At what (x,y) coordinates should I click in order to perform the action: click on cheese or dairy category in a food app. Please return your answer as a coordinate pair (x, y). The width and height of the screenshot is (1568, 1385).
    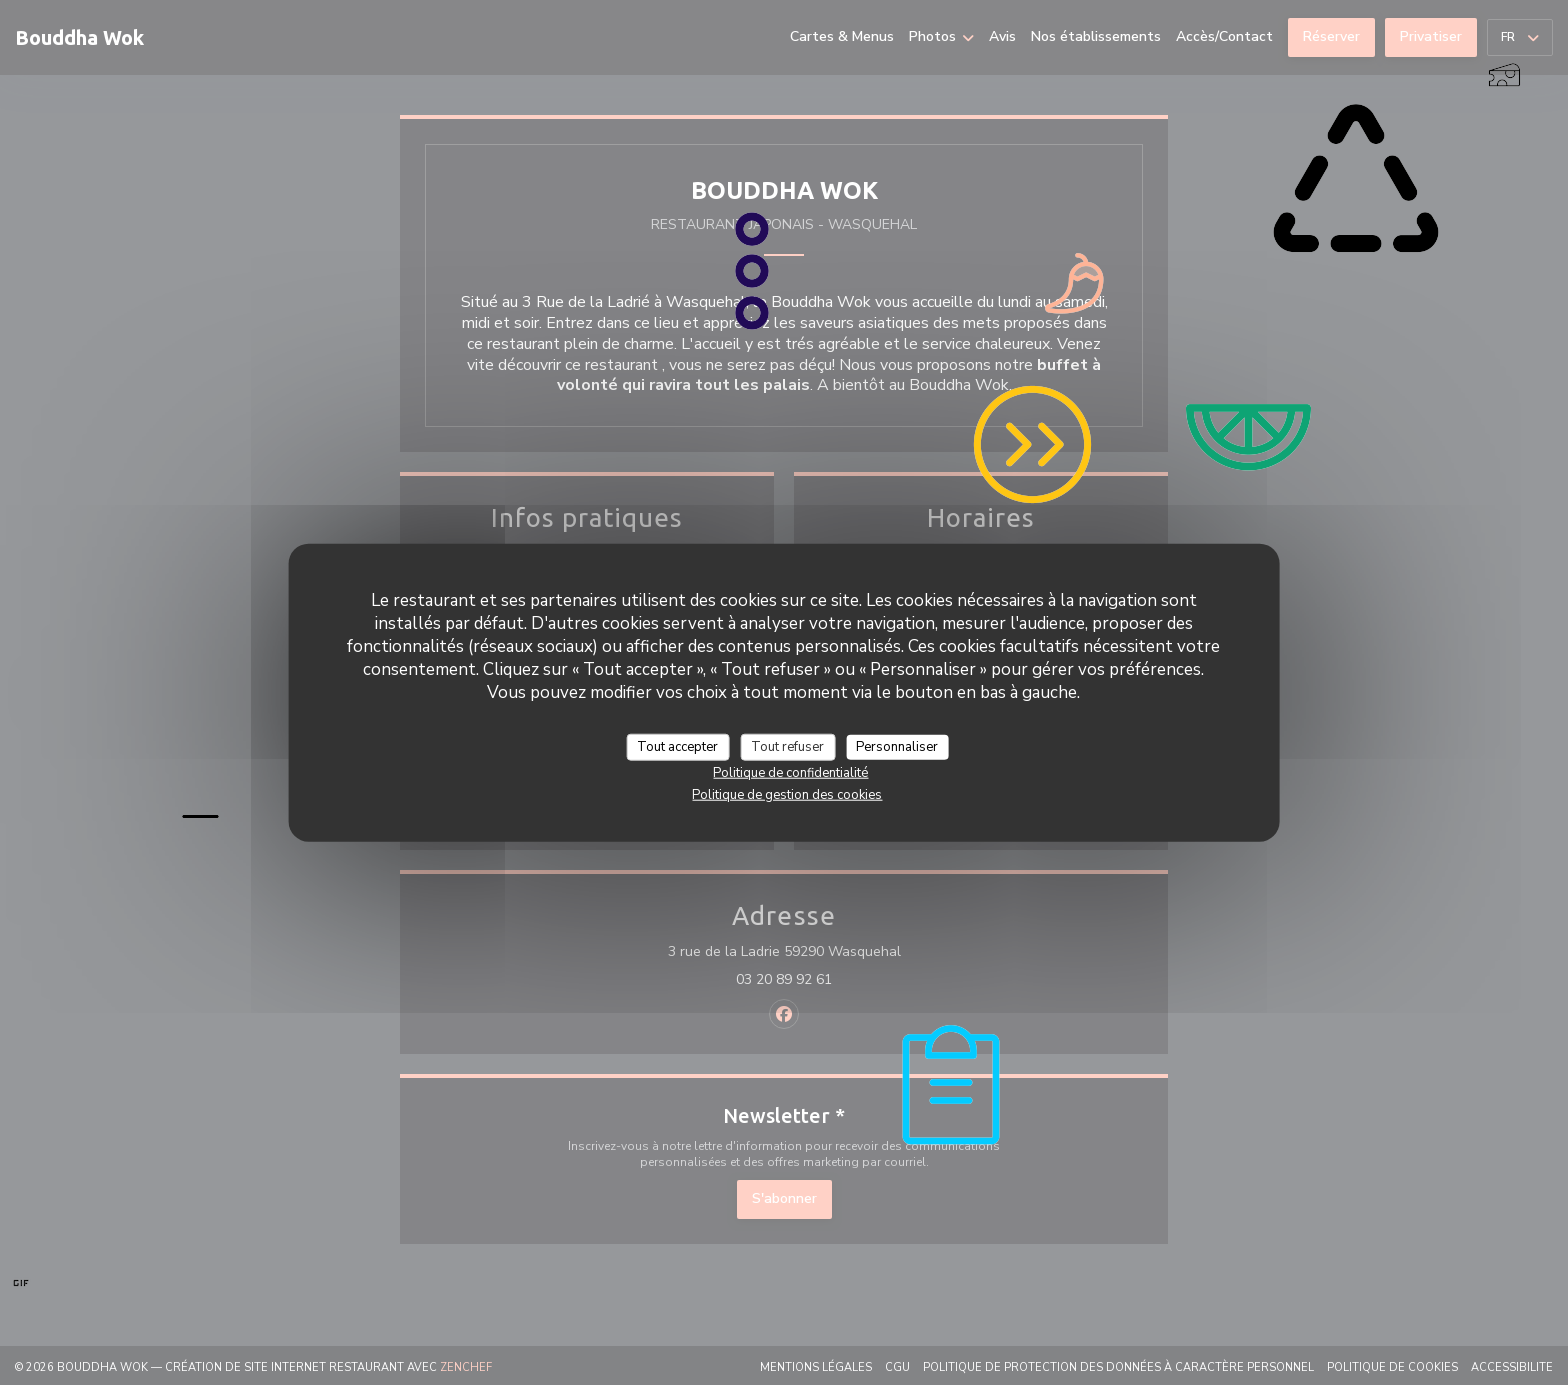
    Looking at the image, I should click on (1504, 76).